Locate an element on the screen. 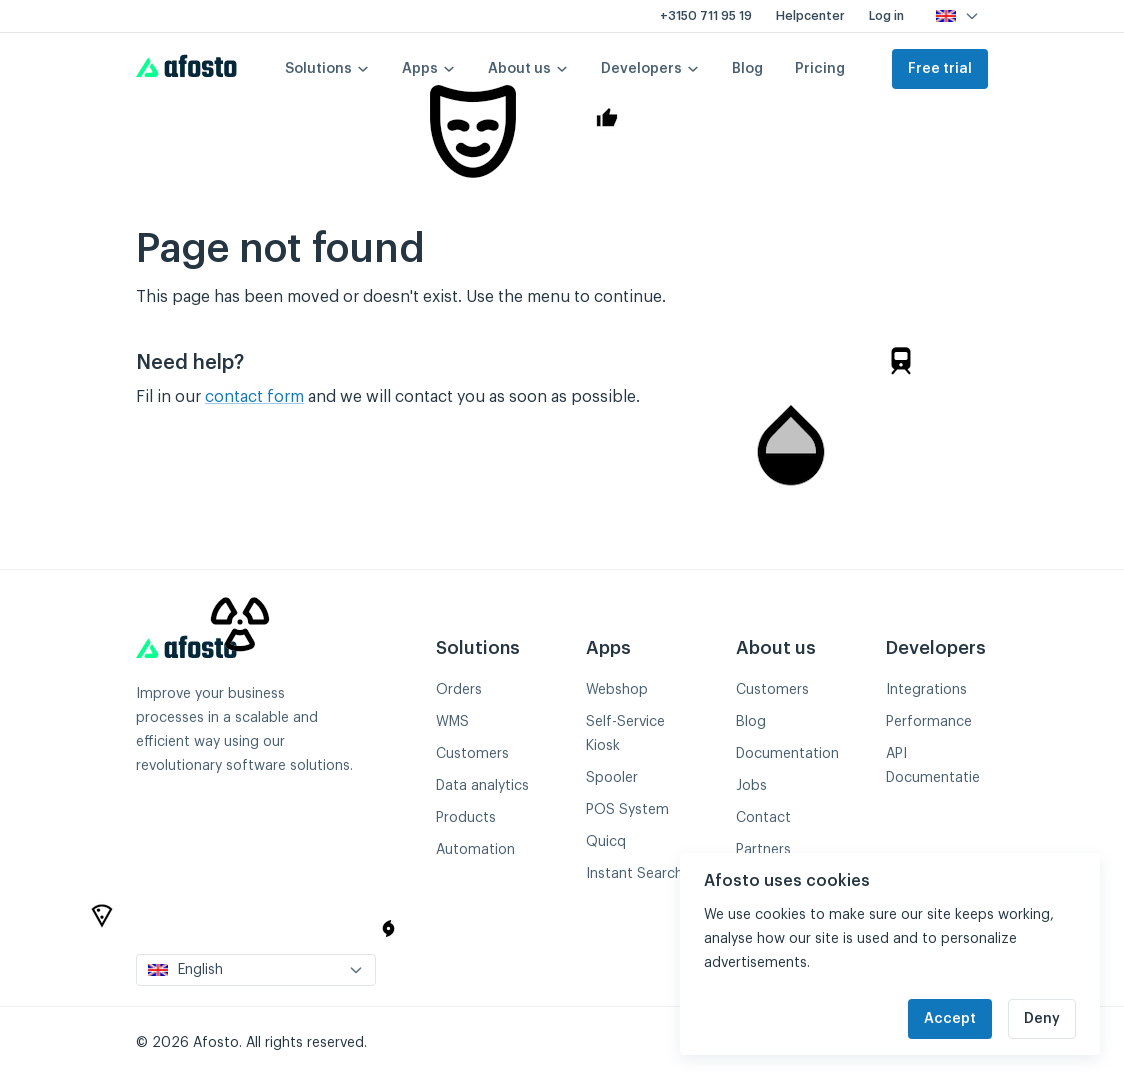  indicates hazardous or radioactive content warning is located at coordinates (240, 622).